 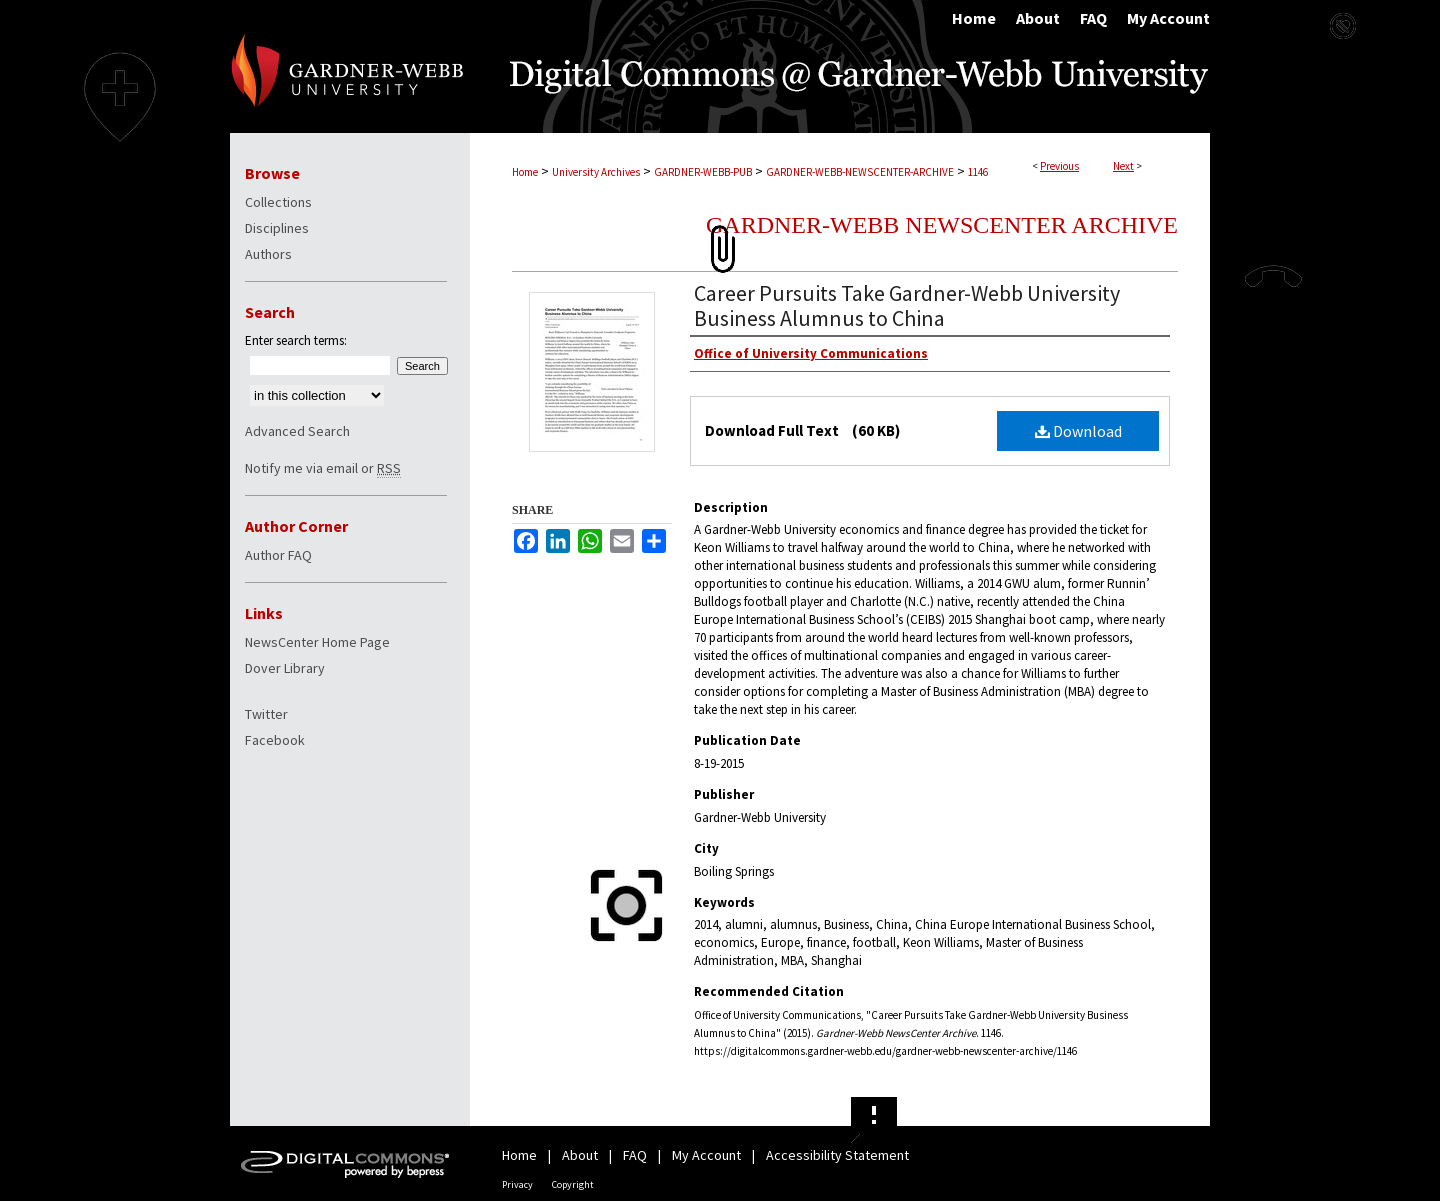 What do you see at coordinates (1343, 26) in the screenshot?
I see `remove from favorites` at bounding box center [1343, 26].